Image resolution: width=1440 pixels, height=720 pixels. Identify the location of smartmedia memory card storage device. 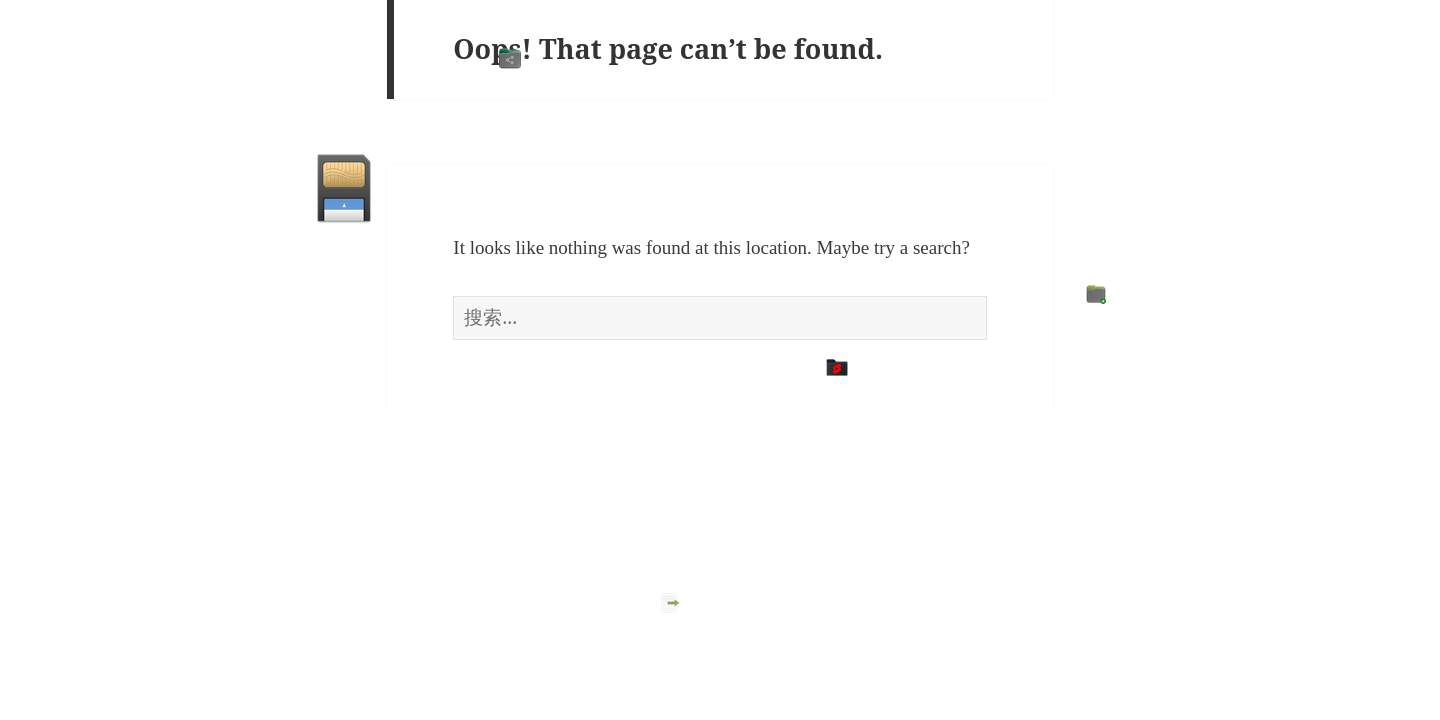
(344, 189).